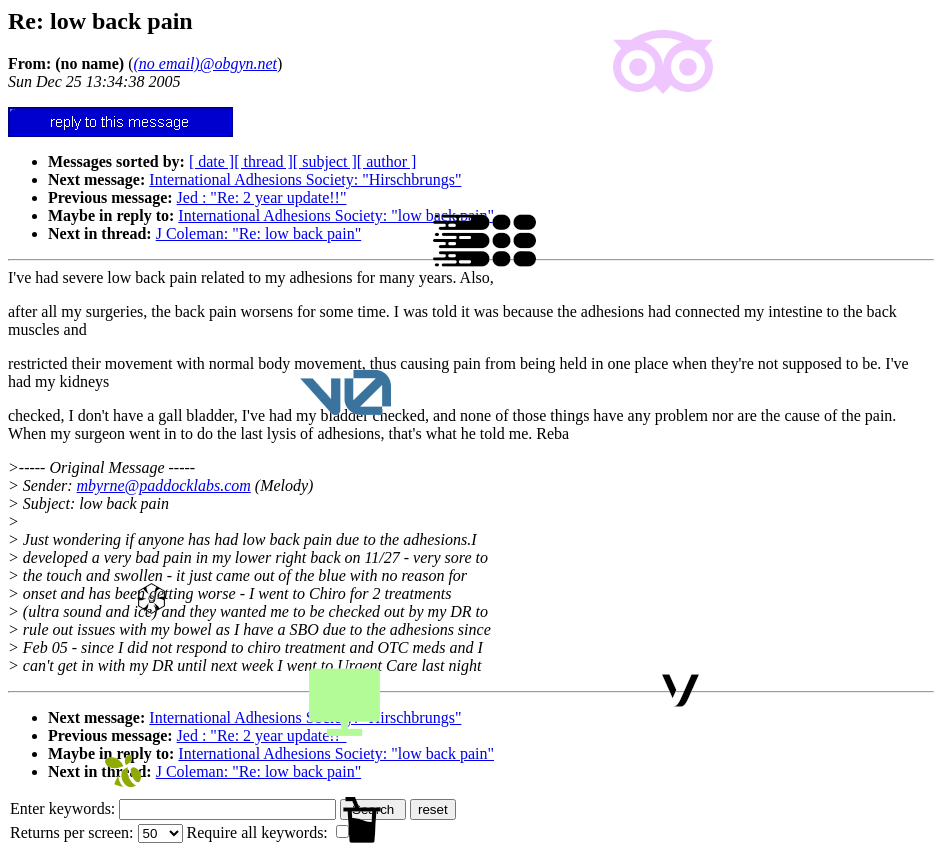 This screenshot has height=861, width=942. Describe the element at coordinates (345, 392) in the screenshot. I see `v0 by Vercel logo` at that location.